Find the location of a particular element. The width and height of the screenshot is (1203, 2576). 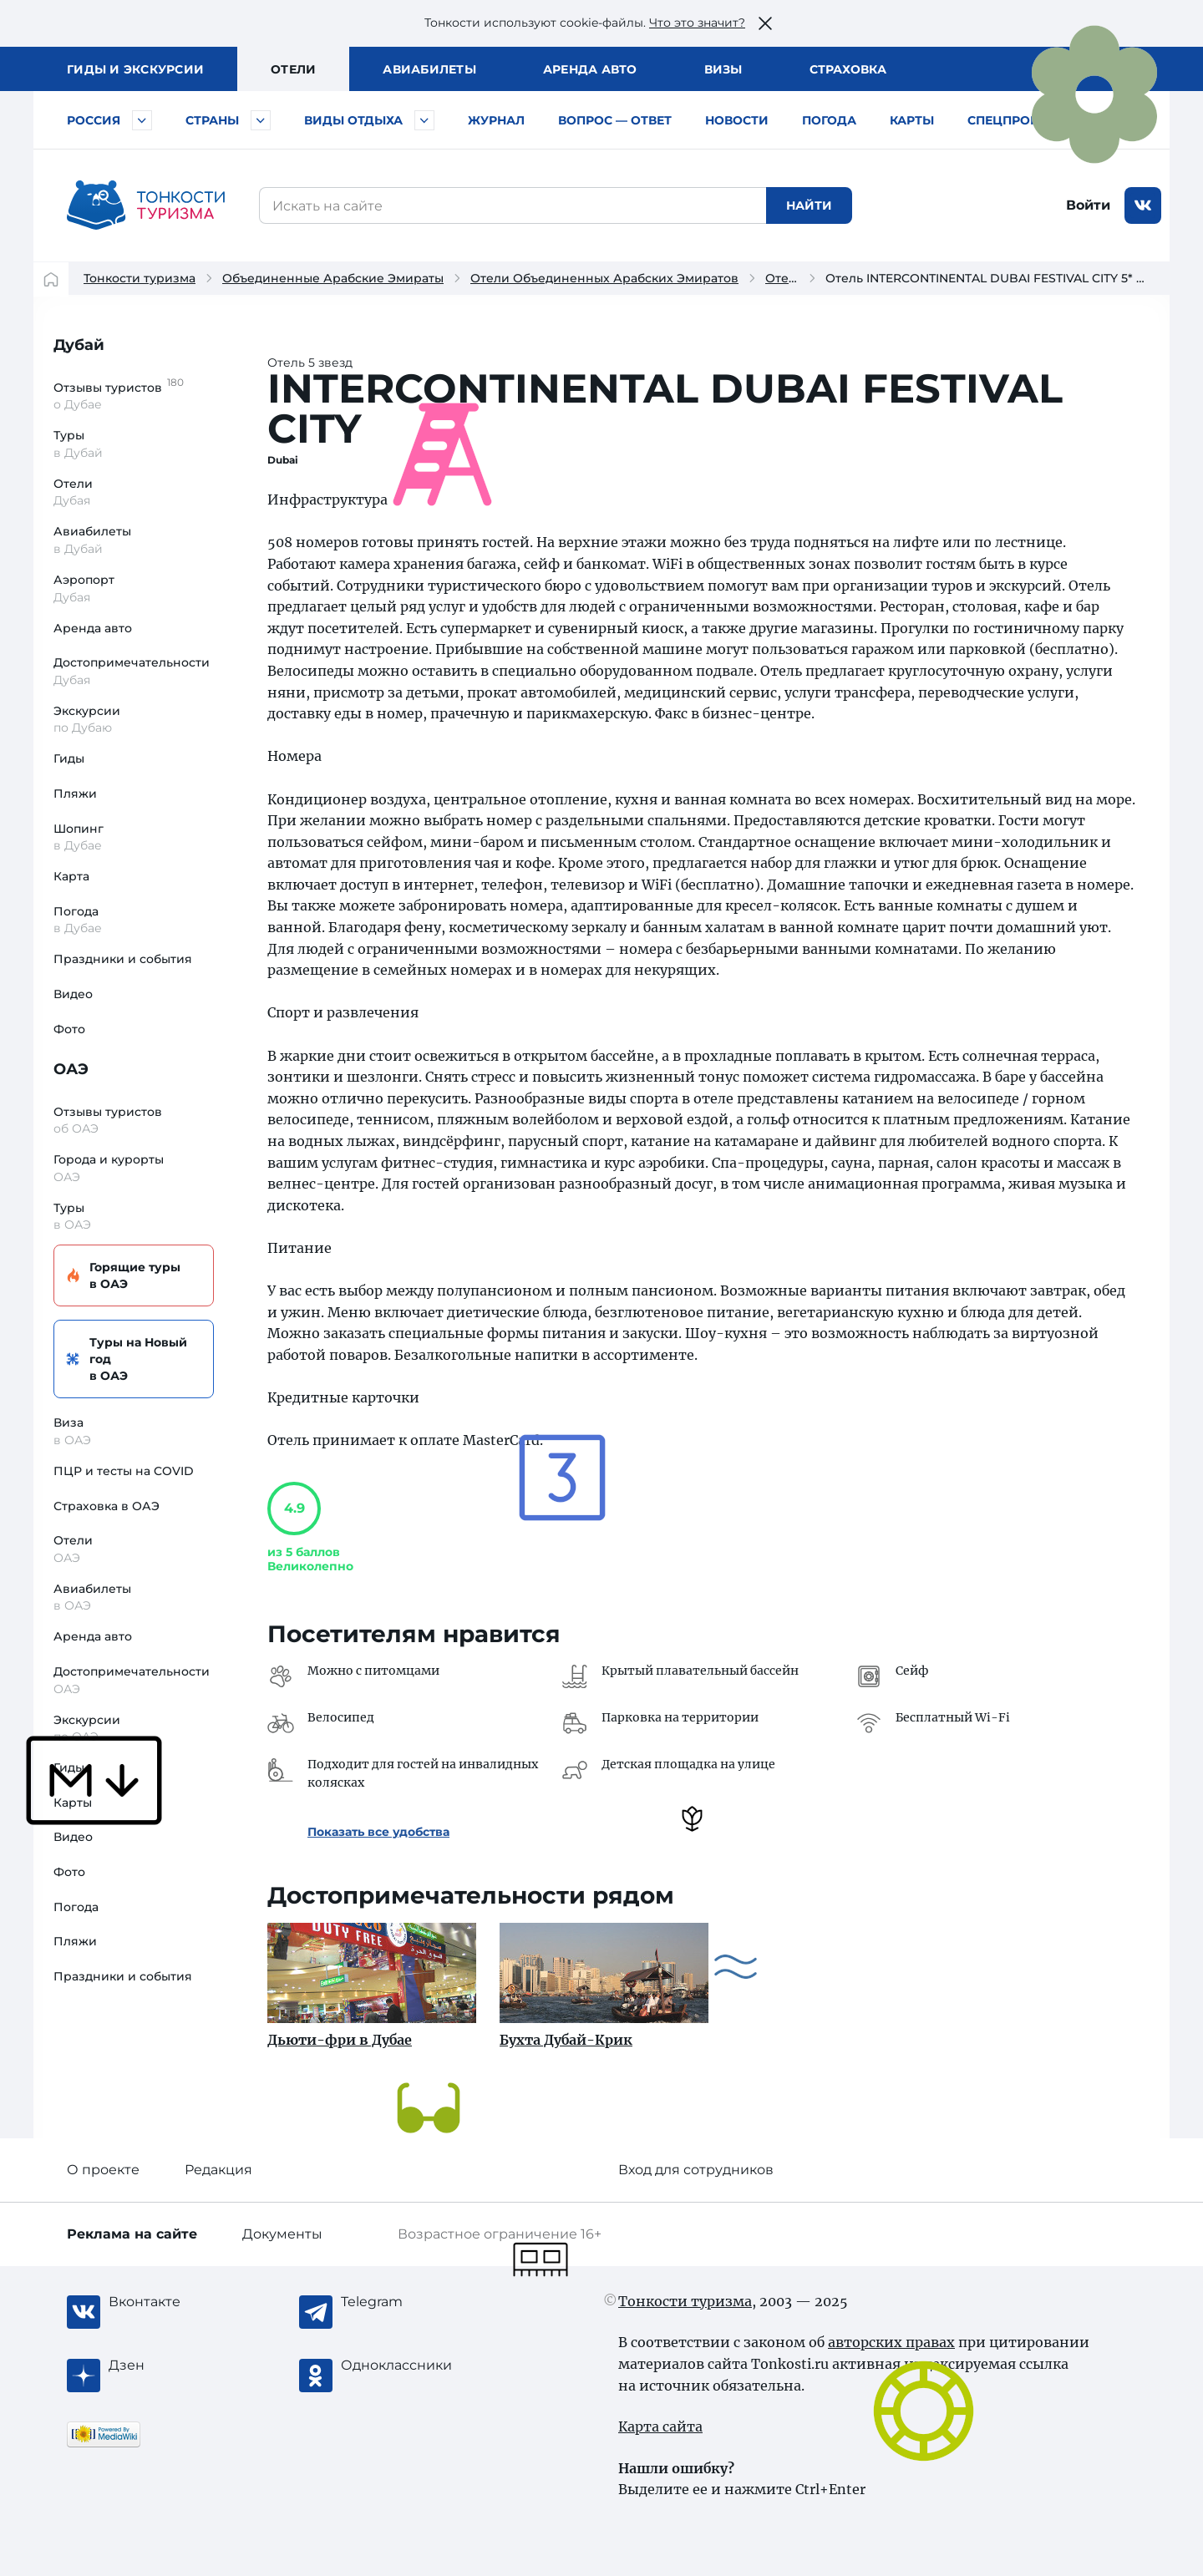

access garden or plant-related features is located at coordinates (1094, 94).